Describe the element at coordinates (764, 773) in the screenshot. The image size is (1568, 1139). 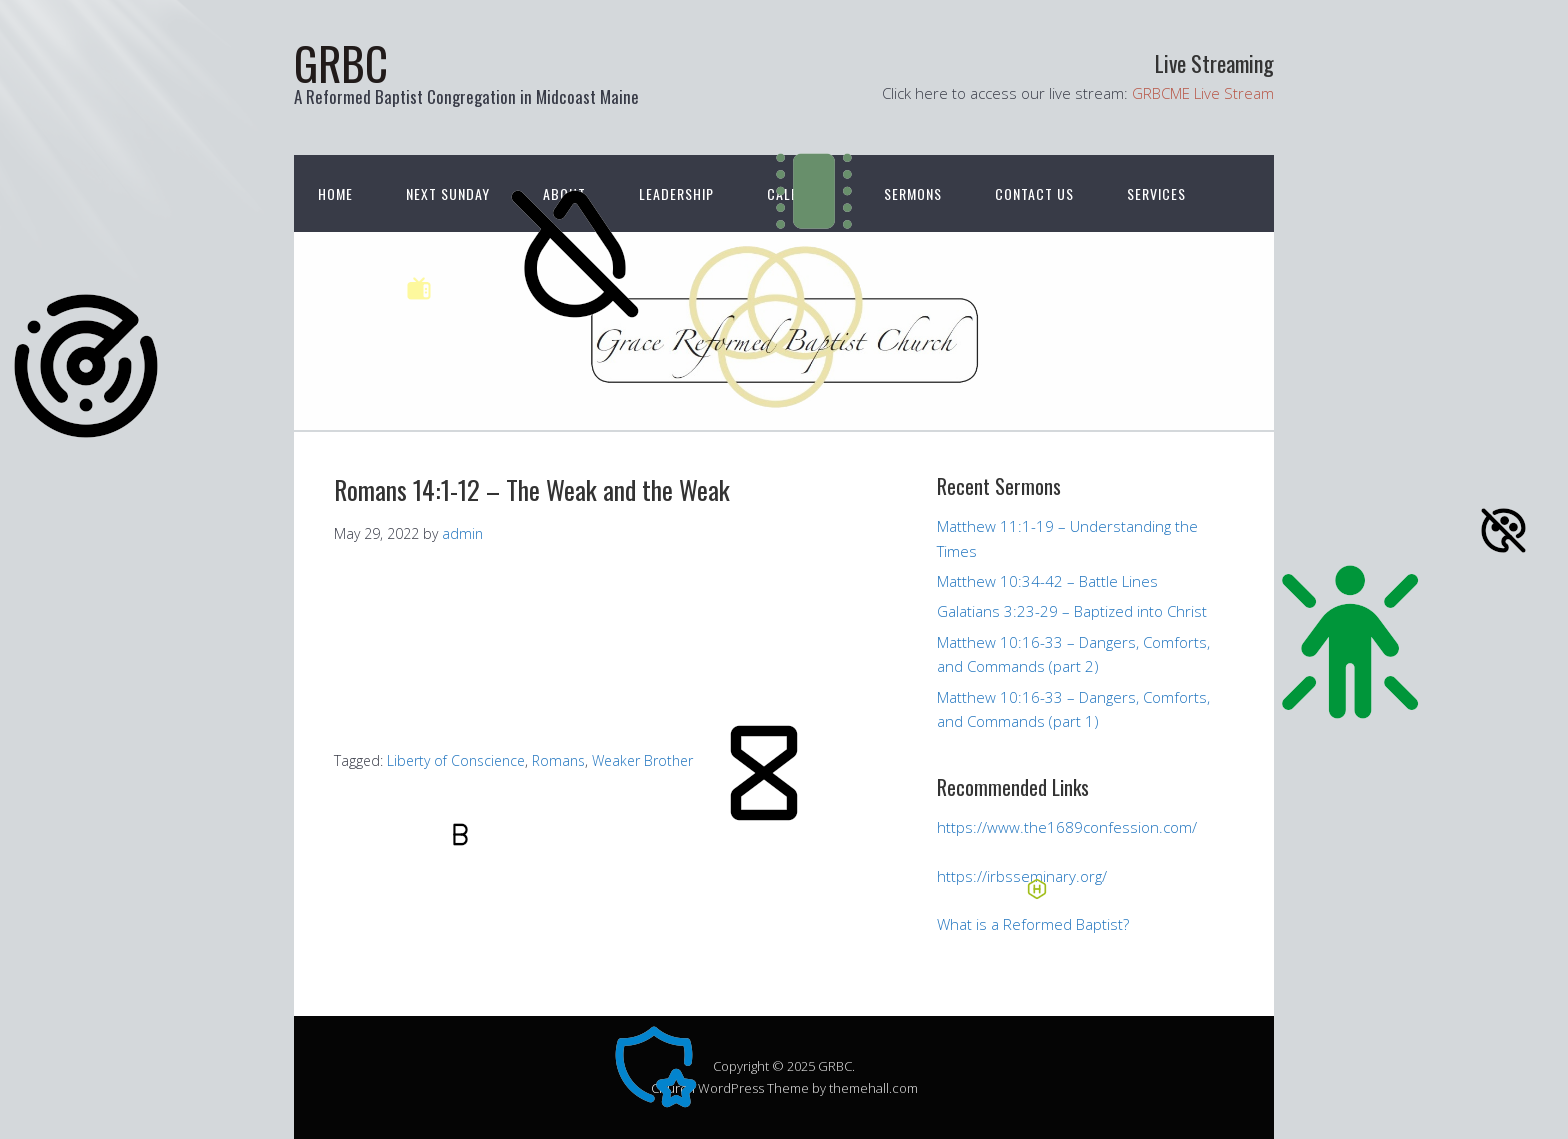
I see `indicates loading or processing in progress` at that location.